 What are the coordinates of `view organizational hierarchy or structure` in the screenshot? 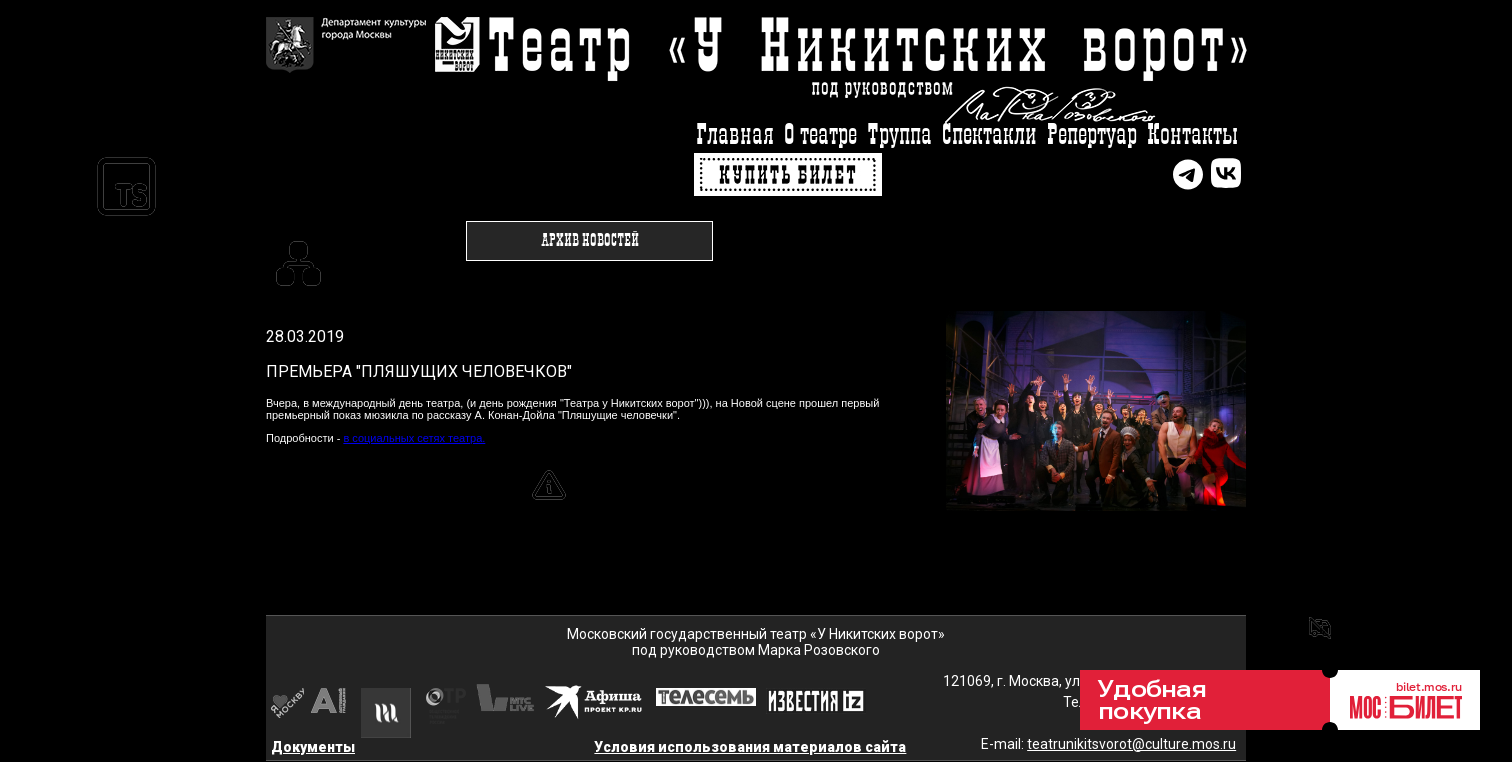 It's located at (298, 263).